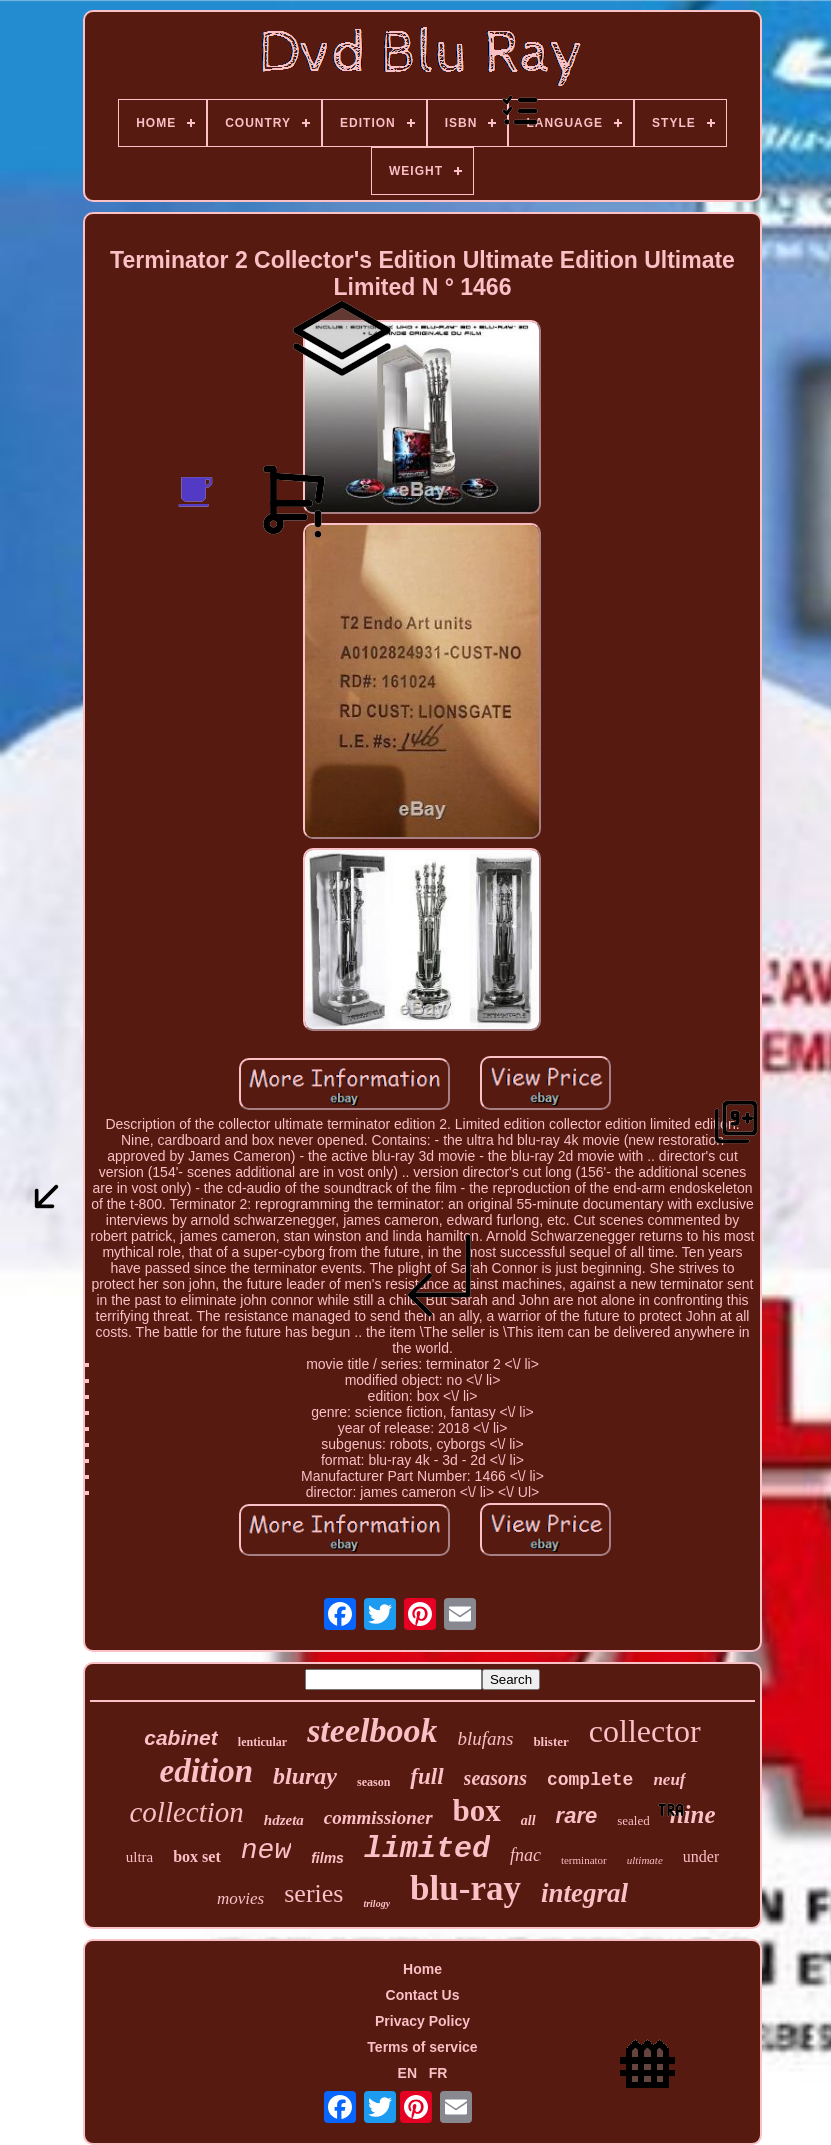  I want to click on go back or return to previous step, so click(442, 1275).